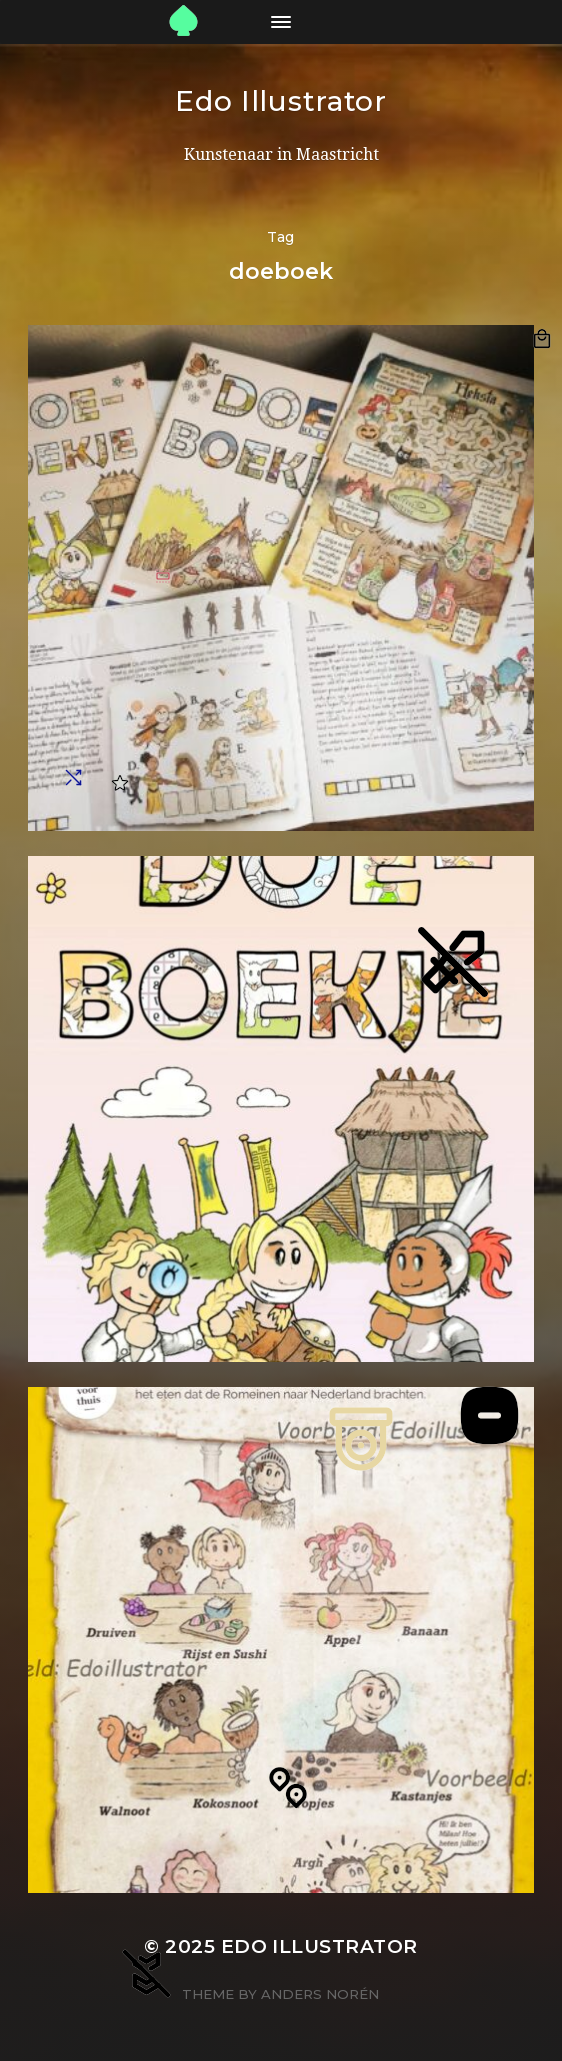 This screenshot has height=2061, width=562. Describe the element at coordinates (146, 1973) in the screenshot. I see `disable badge notifications` at that location.